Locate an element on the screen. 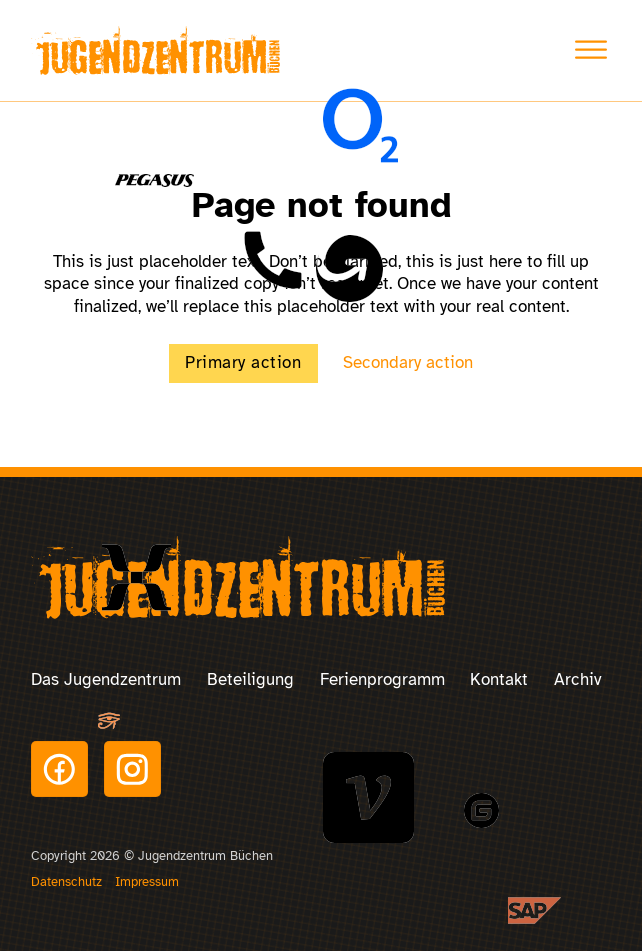 This screenshot has height=951, width=642. make a phone call is located at coordinates (273, 260).